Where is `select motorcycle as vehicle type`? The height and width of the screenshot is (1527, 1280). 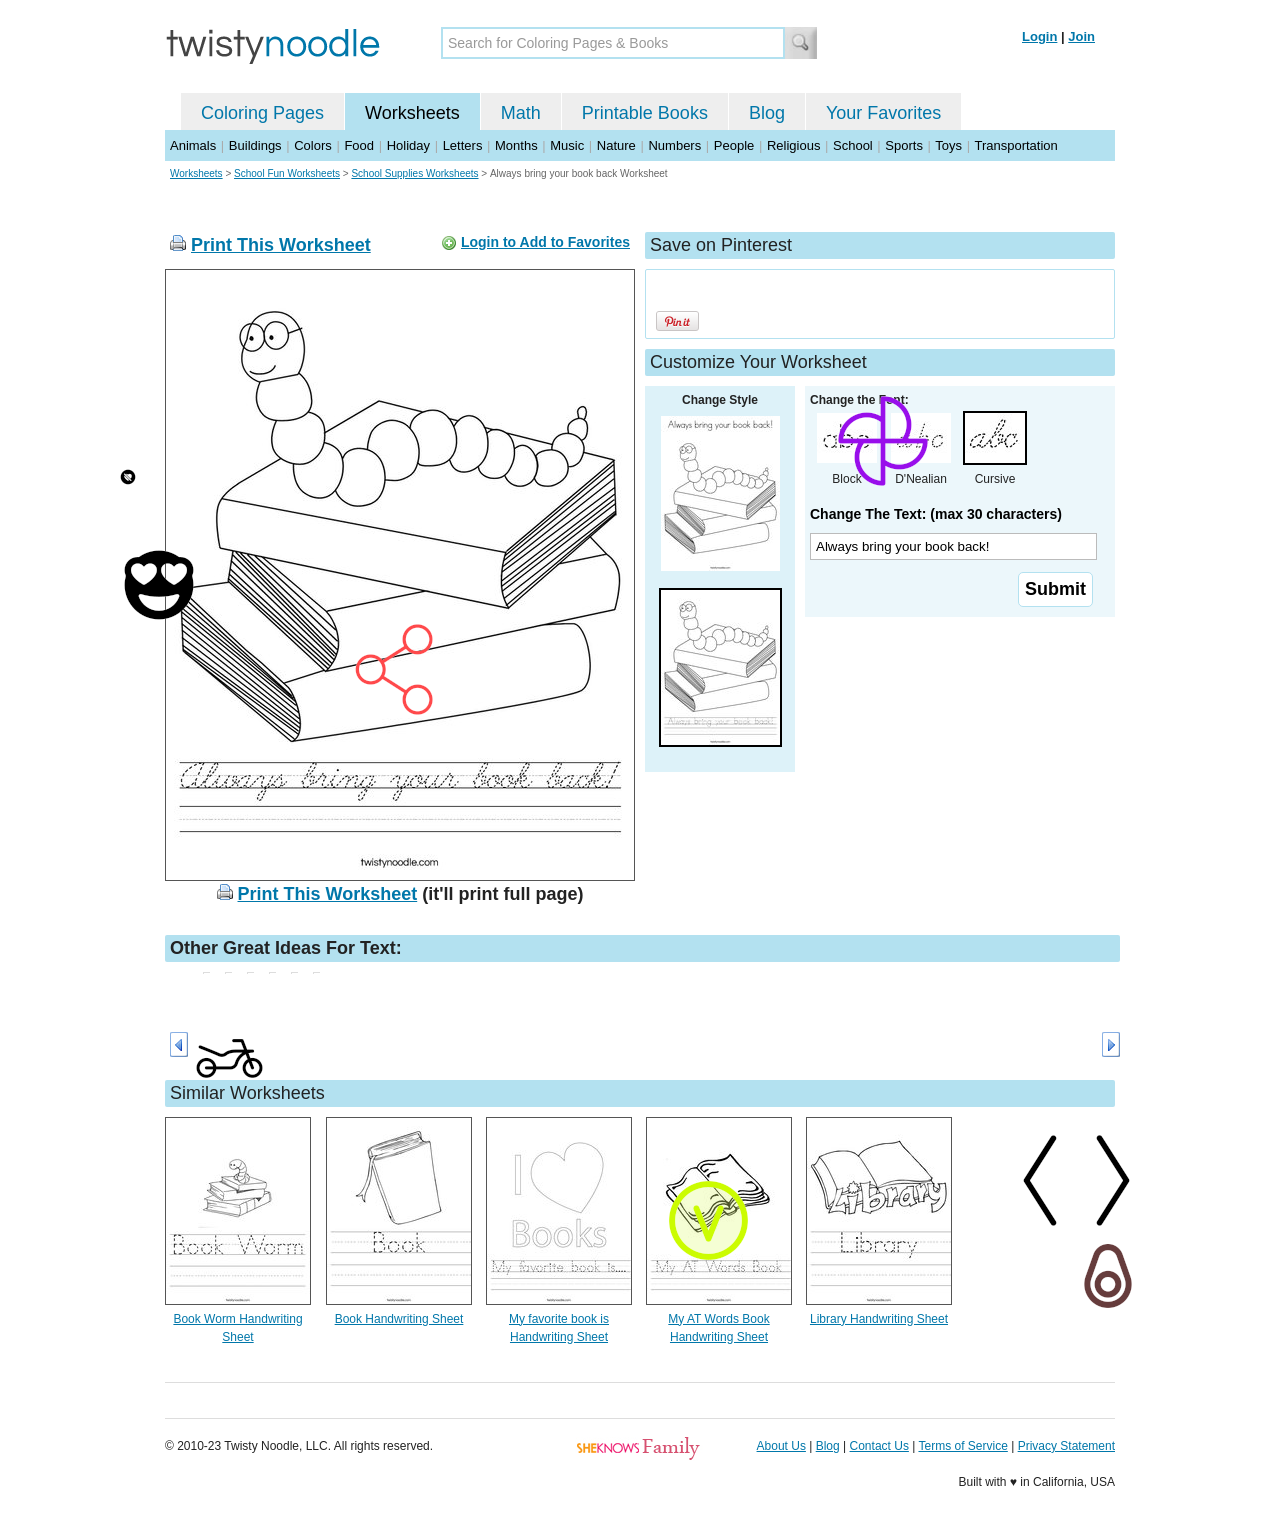
select motorcycle as vehicle type is located at coordinates (229, 1059).